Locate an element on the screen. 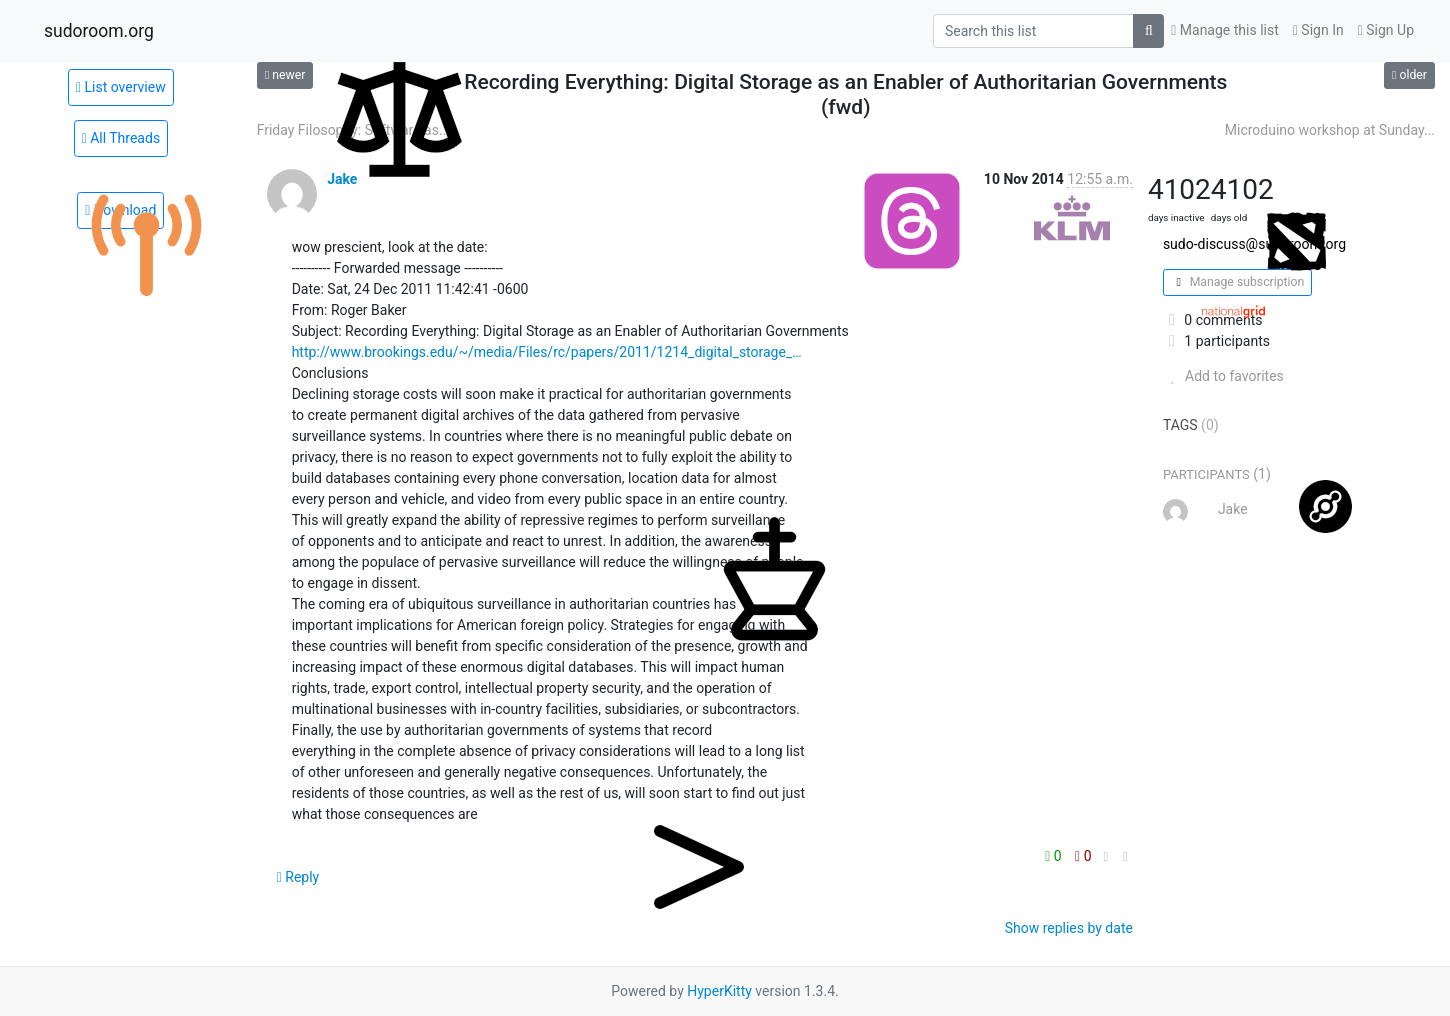 This screenshot has width=1450, height=1016. open the Threads app is located at coordinates (912, 221).